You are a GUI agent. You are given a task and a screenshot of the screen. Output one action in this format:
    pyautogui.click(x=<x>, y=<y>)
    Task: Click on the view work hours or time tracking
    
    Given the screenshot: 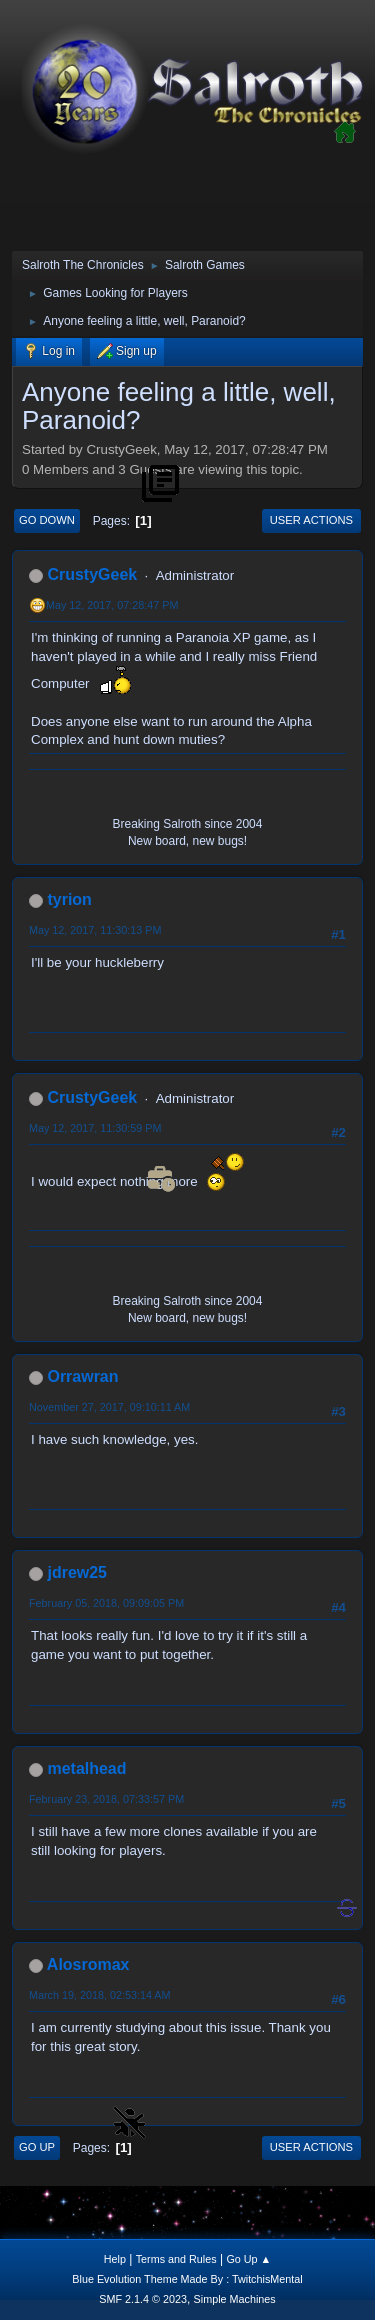 What is the action you would take?
    pyautogui.click(x=160, y=1178)
    